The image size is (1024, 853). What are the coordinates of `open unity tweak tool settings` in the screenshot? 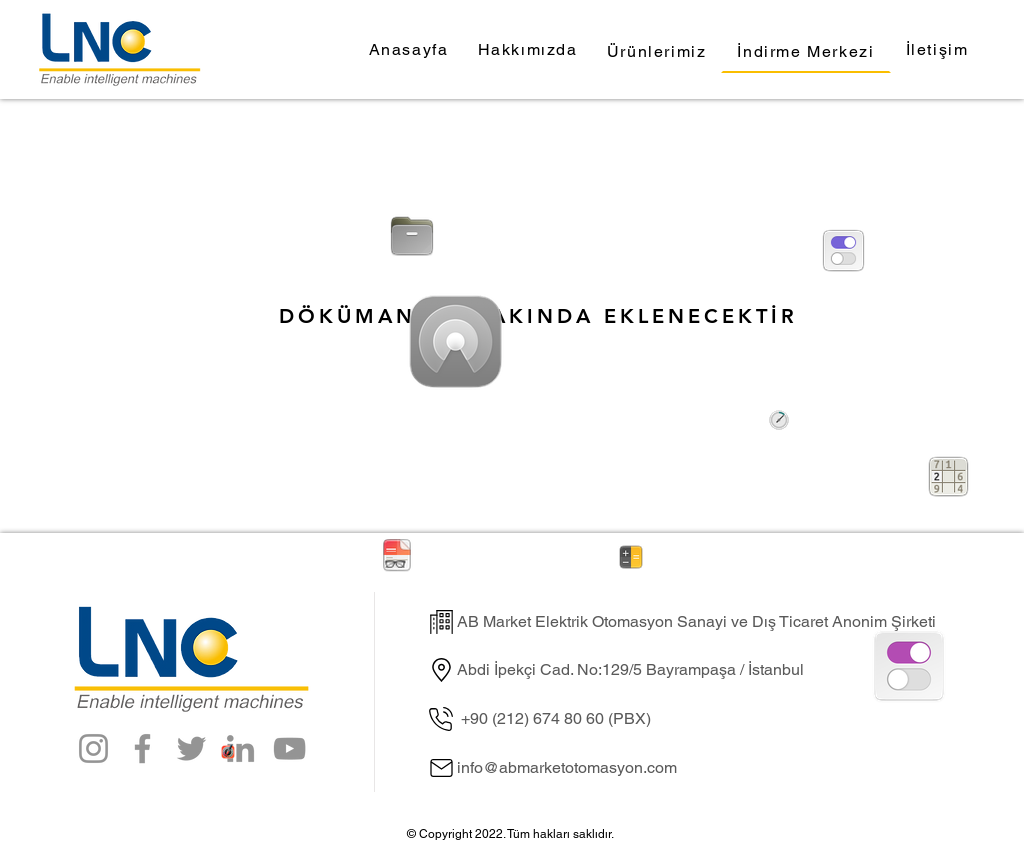 It's located at (909, 666).